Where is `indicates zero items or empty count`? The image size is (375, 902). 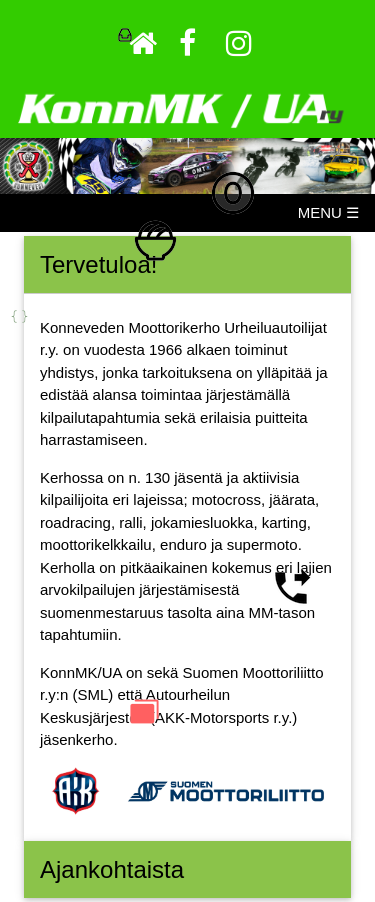 indicates zero items or empty count is located at coordinates (233, 193).